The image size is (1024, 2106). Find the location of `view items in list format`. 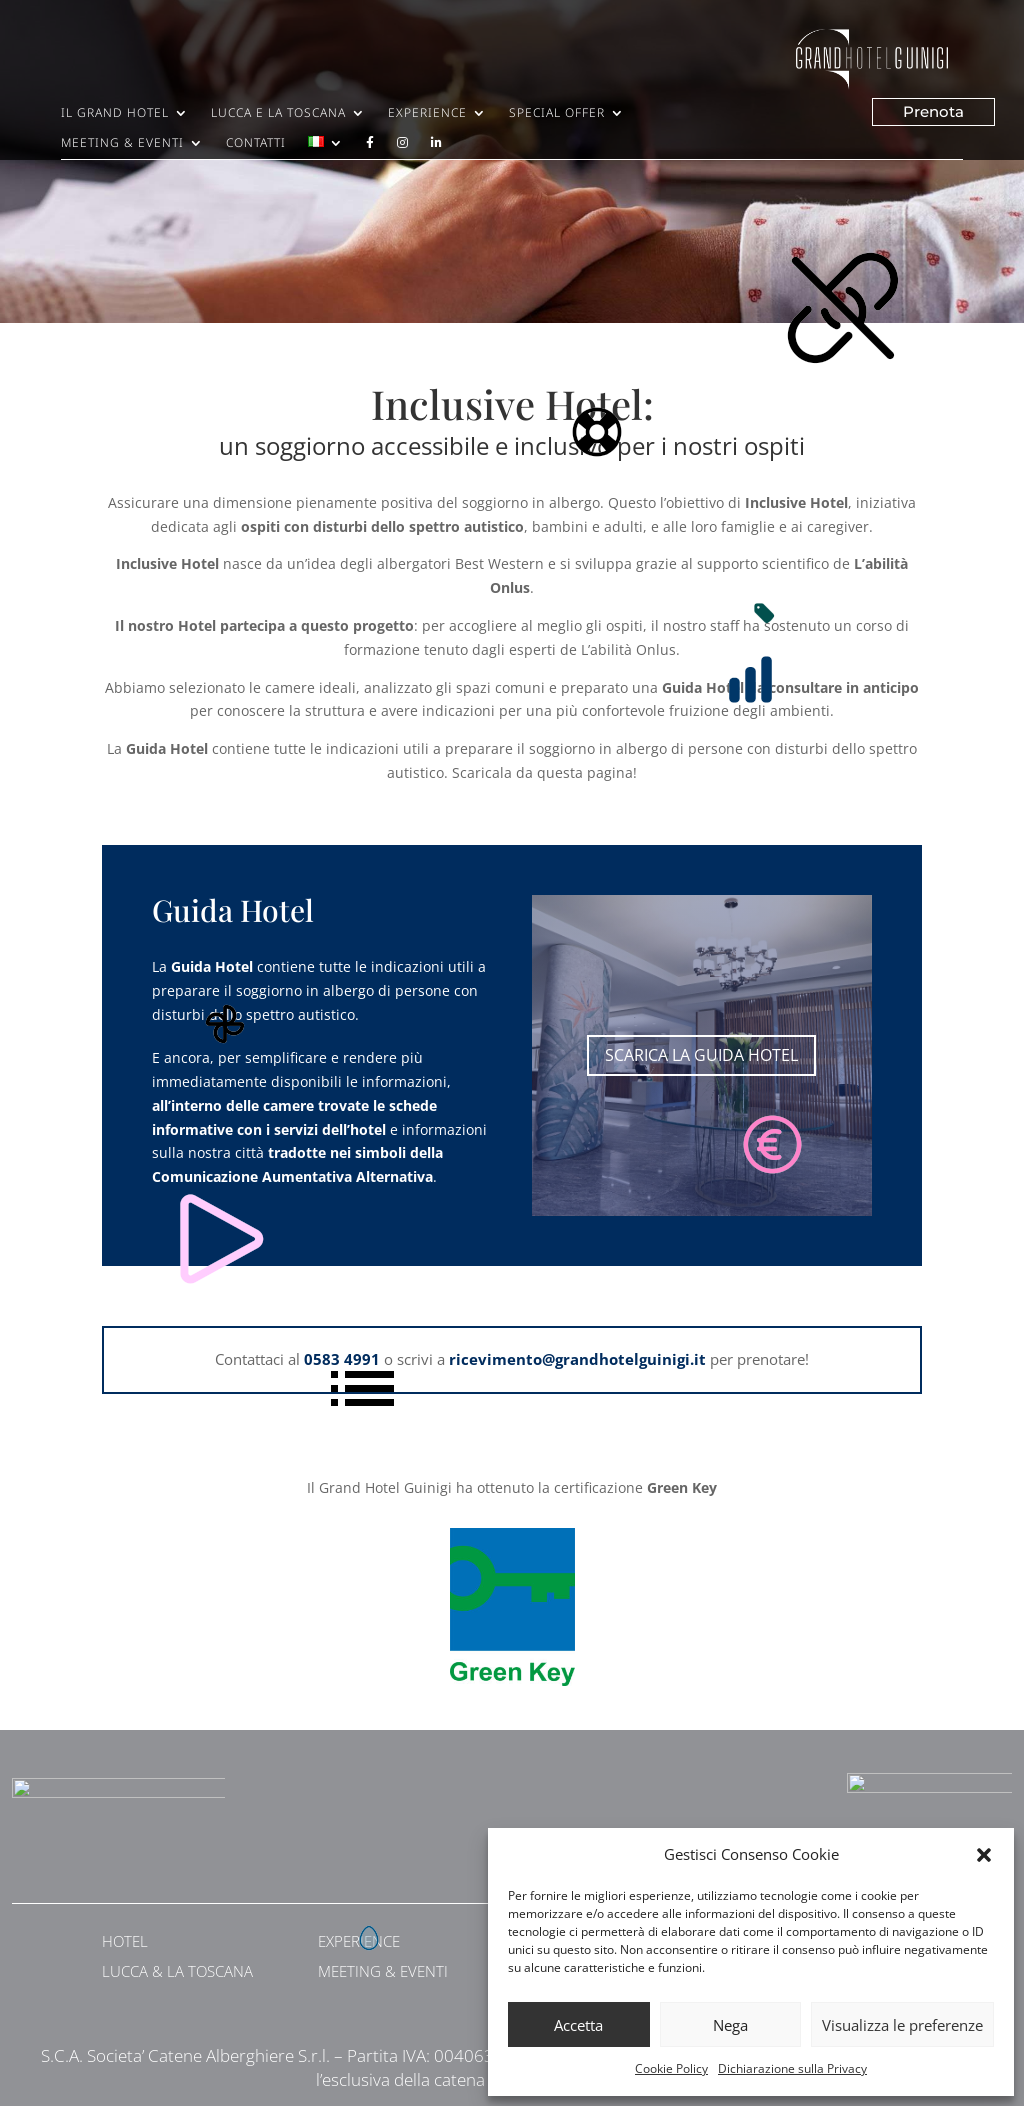

view items in list format is located at coordinates (362, 1388).